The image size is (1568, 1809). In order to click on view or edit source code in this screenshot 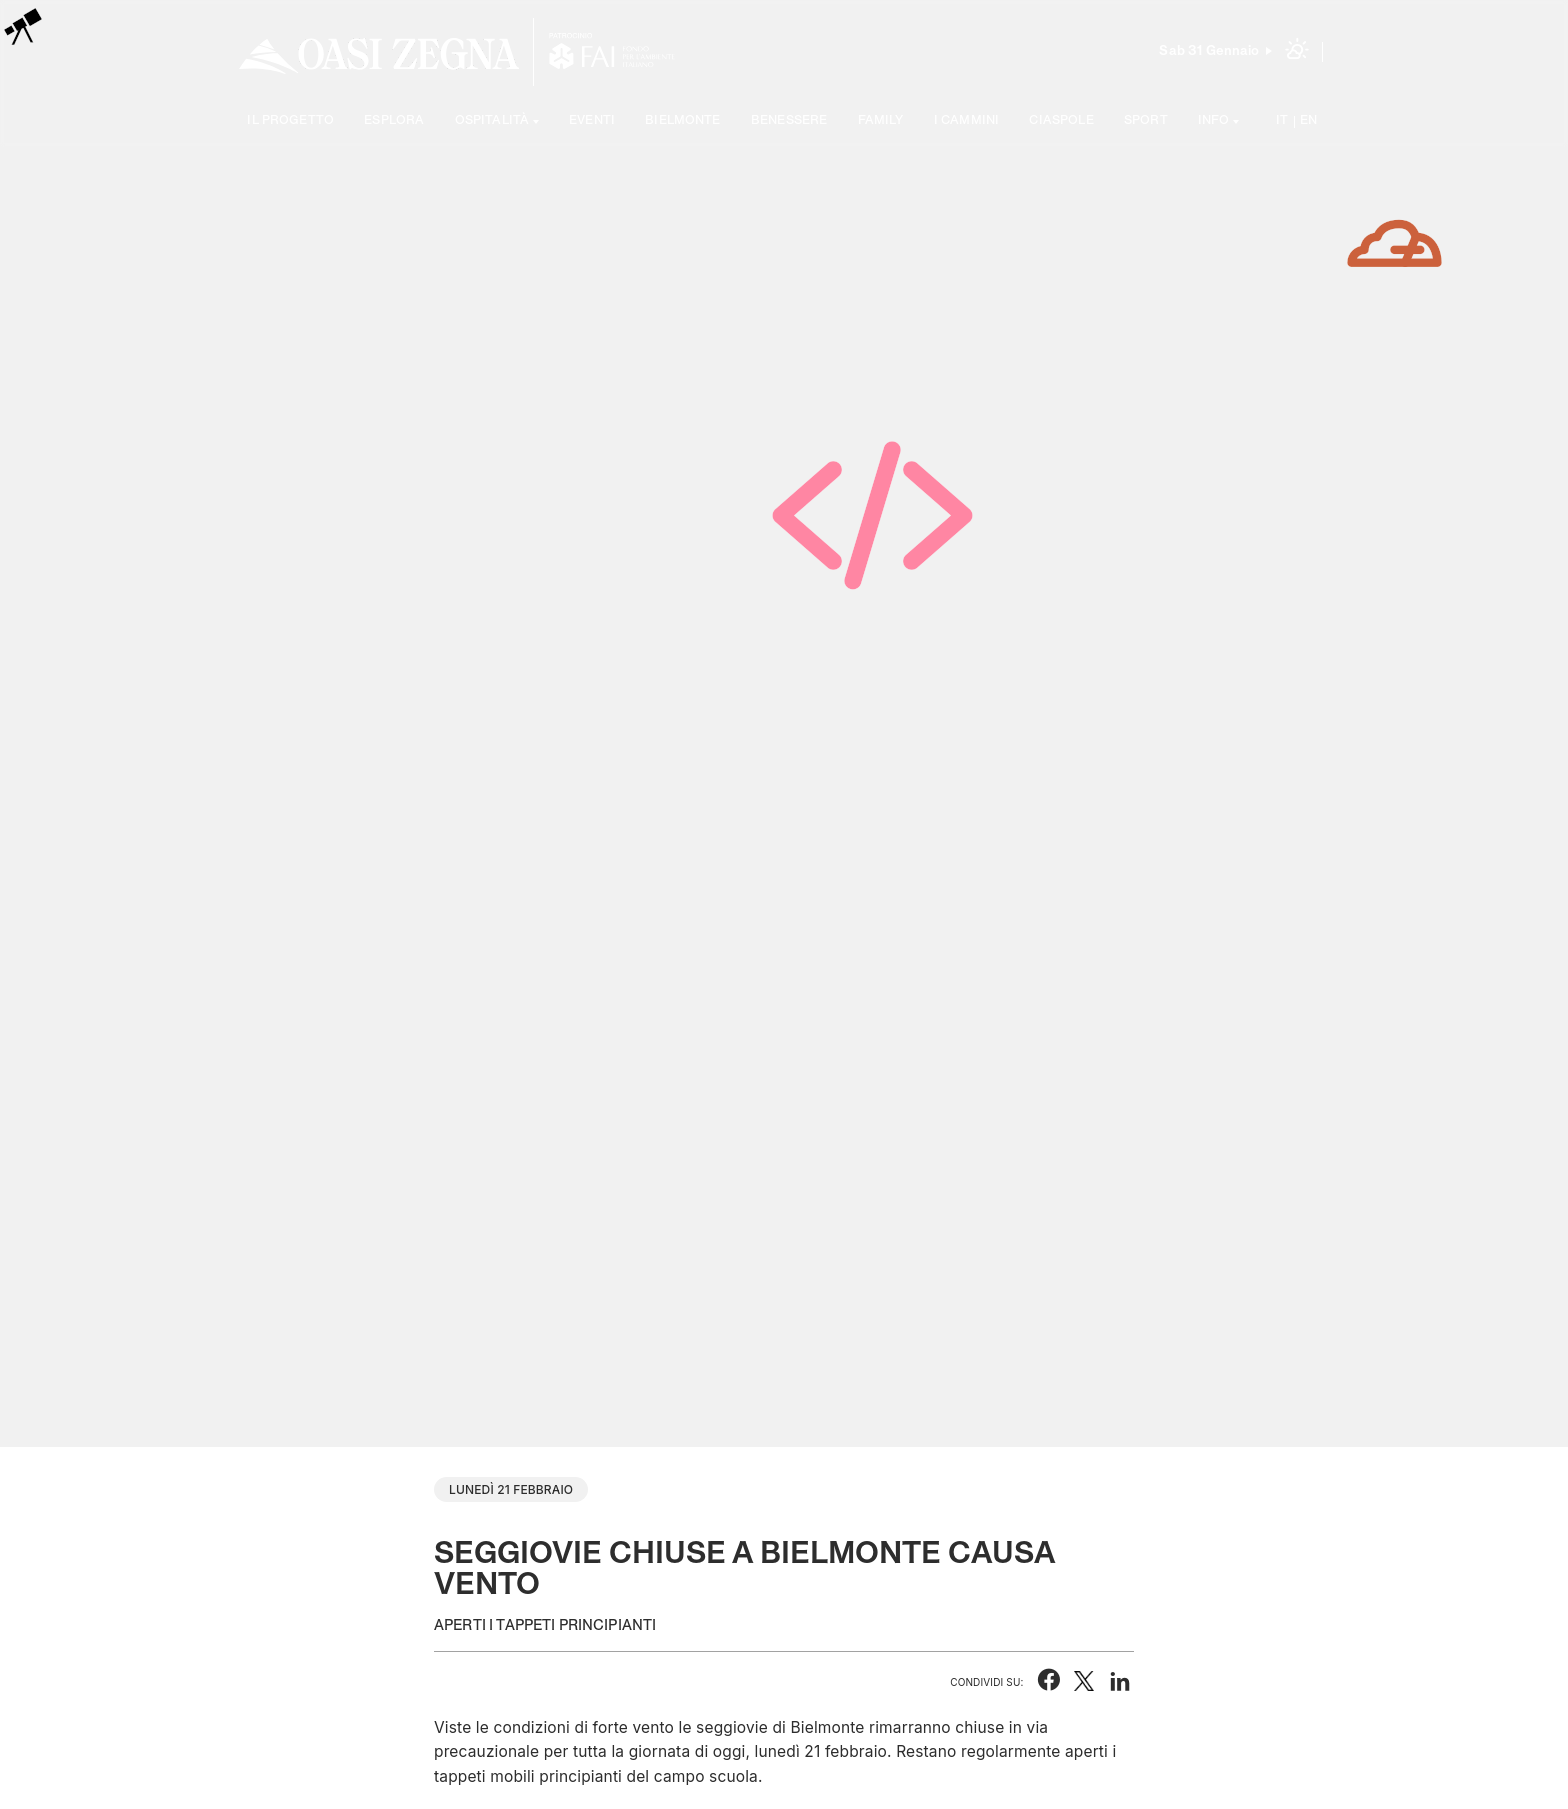, I will do `click(872, 515)`.